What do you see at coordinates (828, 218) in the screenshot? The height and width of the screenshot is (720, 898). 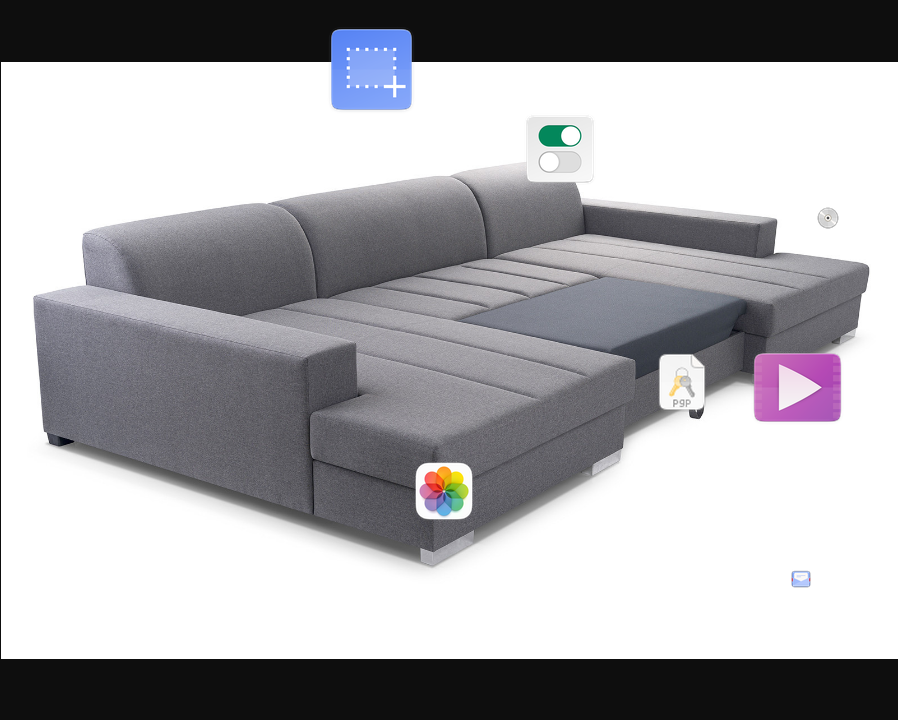 I see `recordable CD media device` at bounding box center [828, 218].